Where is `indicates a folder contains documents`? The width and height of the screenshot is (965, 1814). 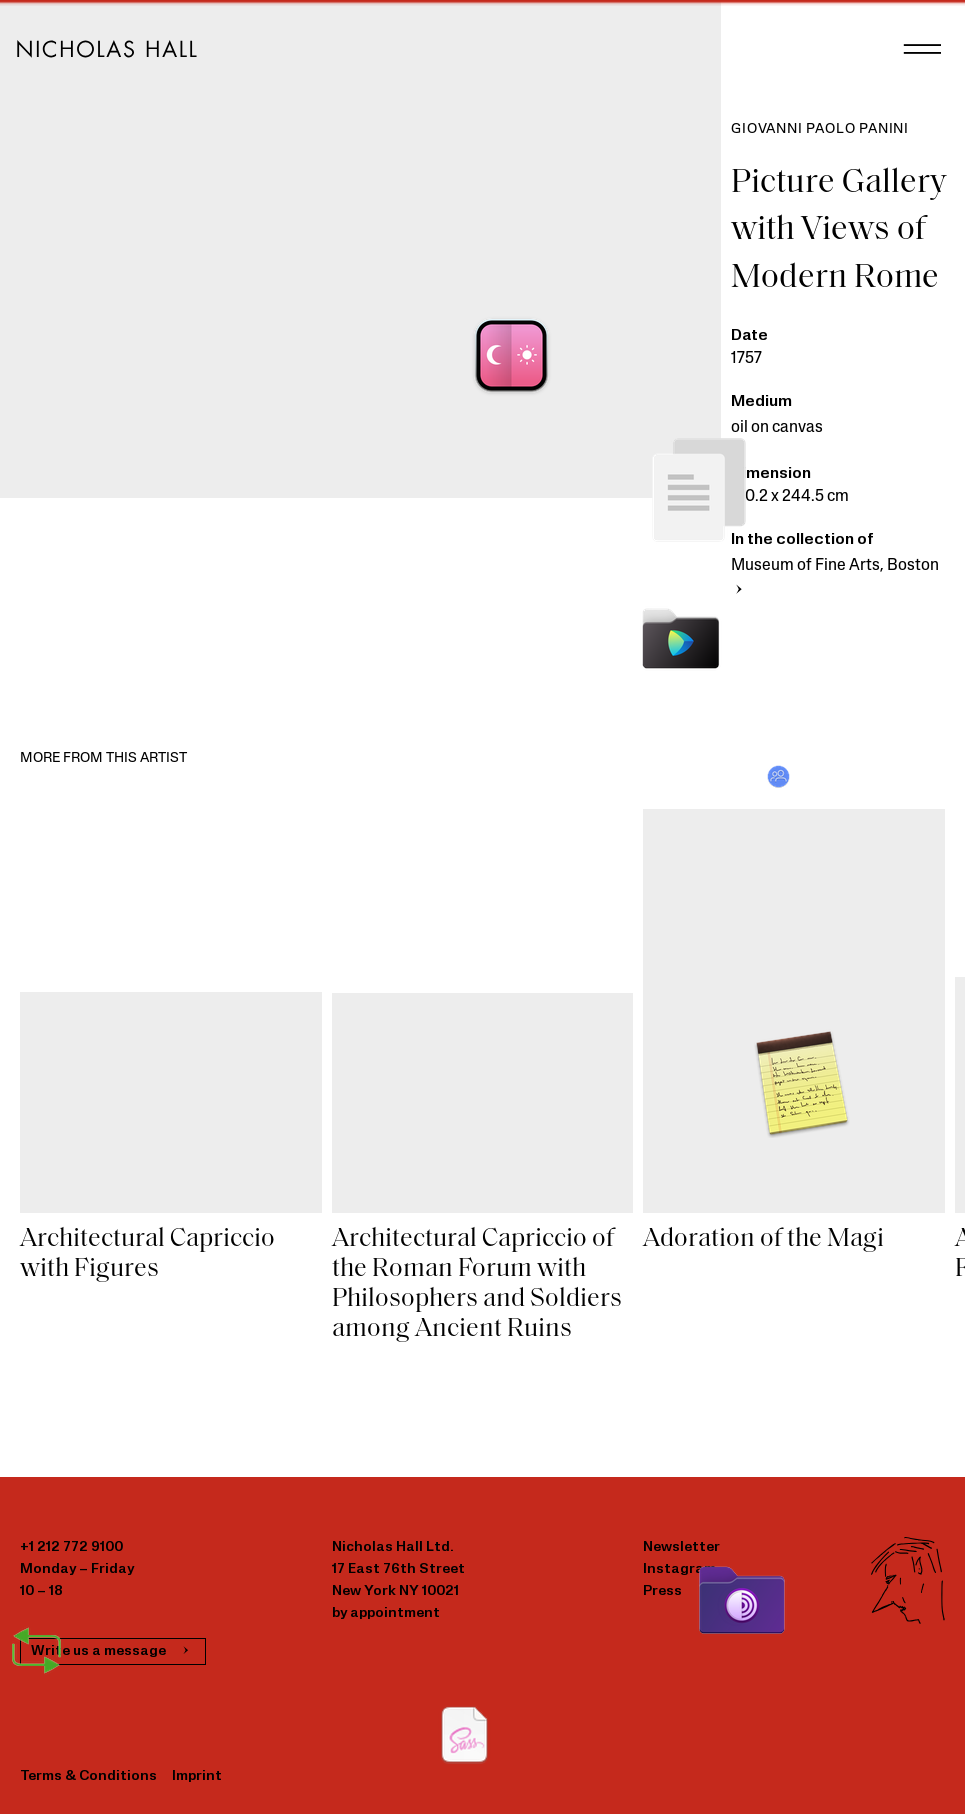
indicates a folder contains documents is located at coordinates (699, 490).